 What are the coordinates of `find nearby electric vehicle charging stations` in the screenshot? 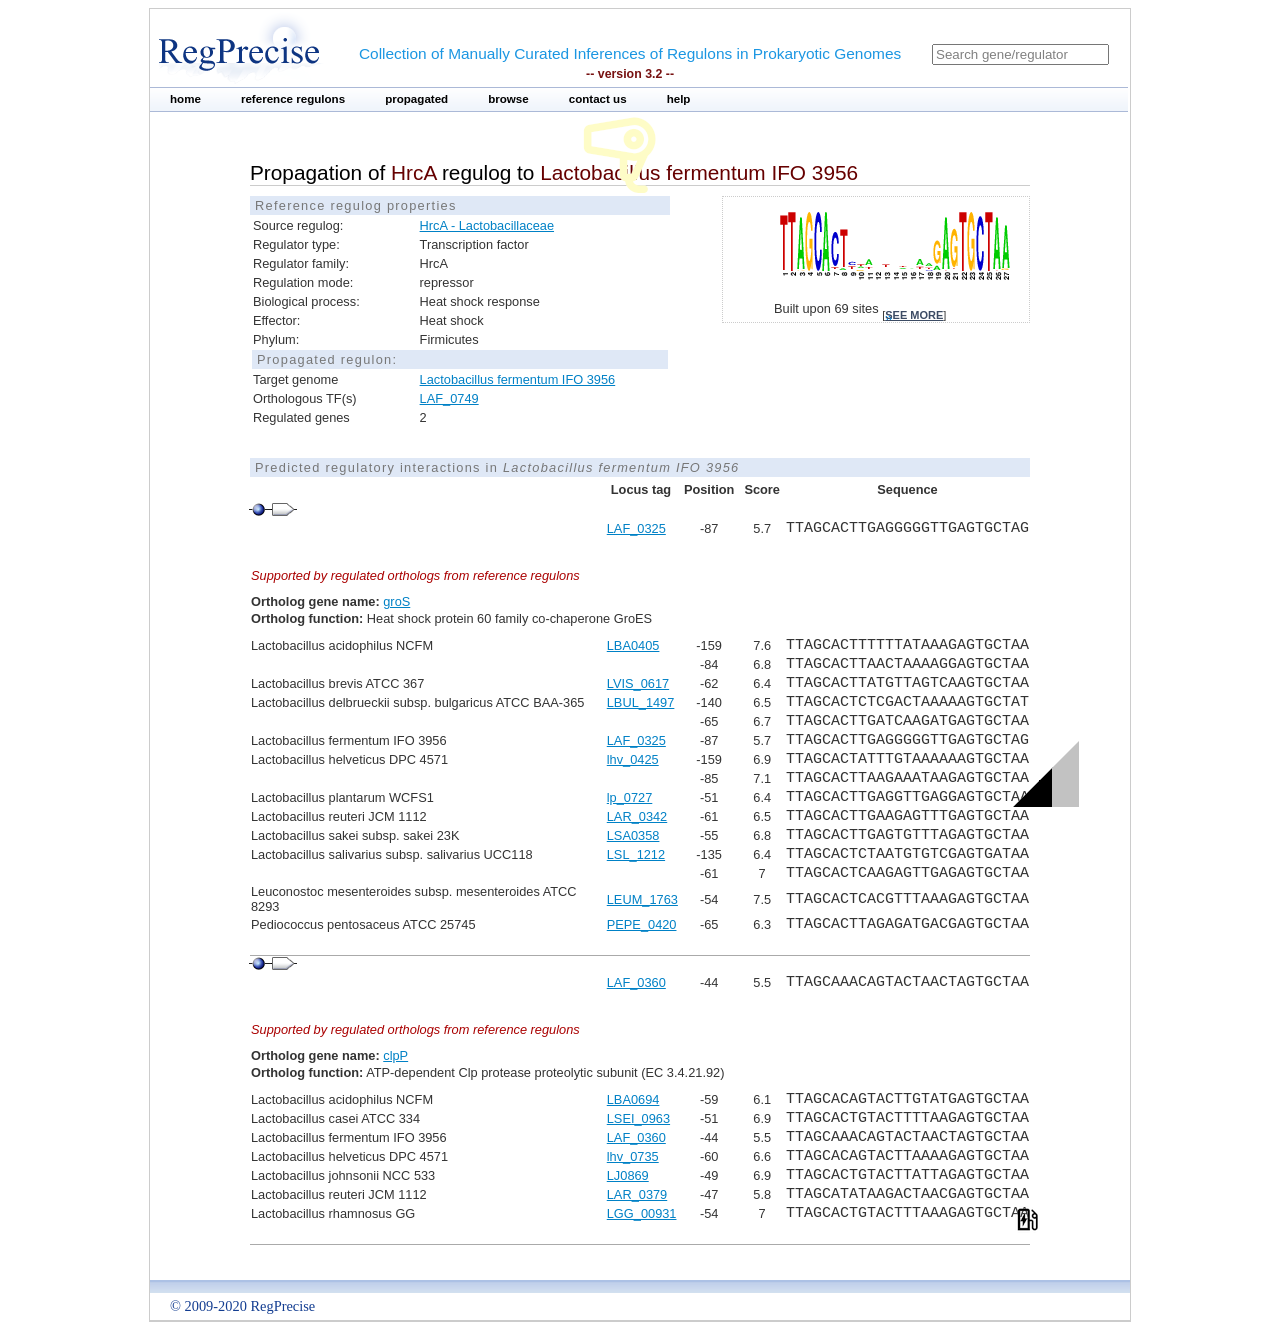 It's located at (1027, 1219).